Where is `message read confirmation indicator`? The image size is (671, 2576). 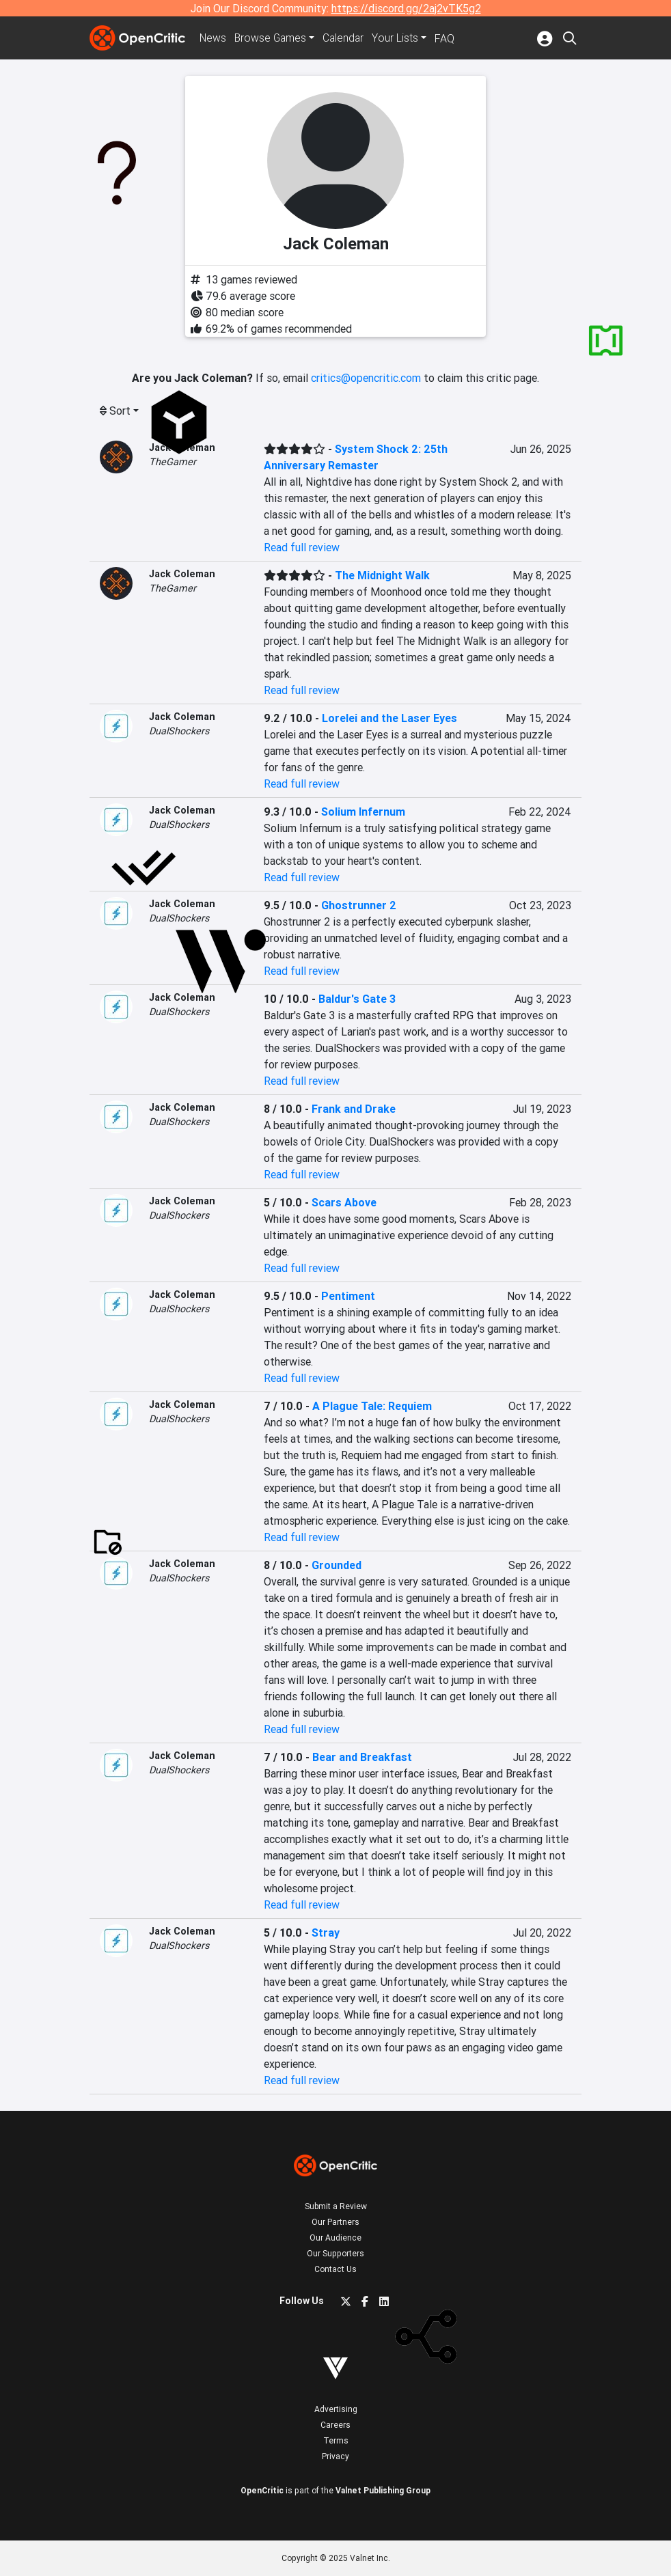 message read confirmation indicator is located at coordinates (143, 868).